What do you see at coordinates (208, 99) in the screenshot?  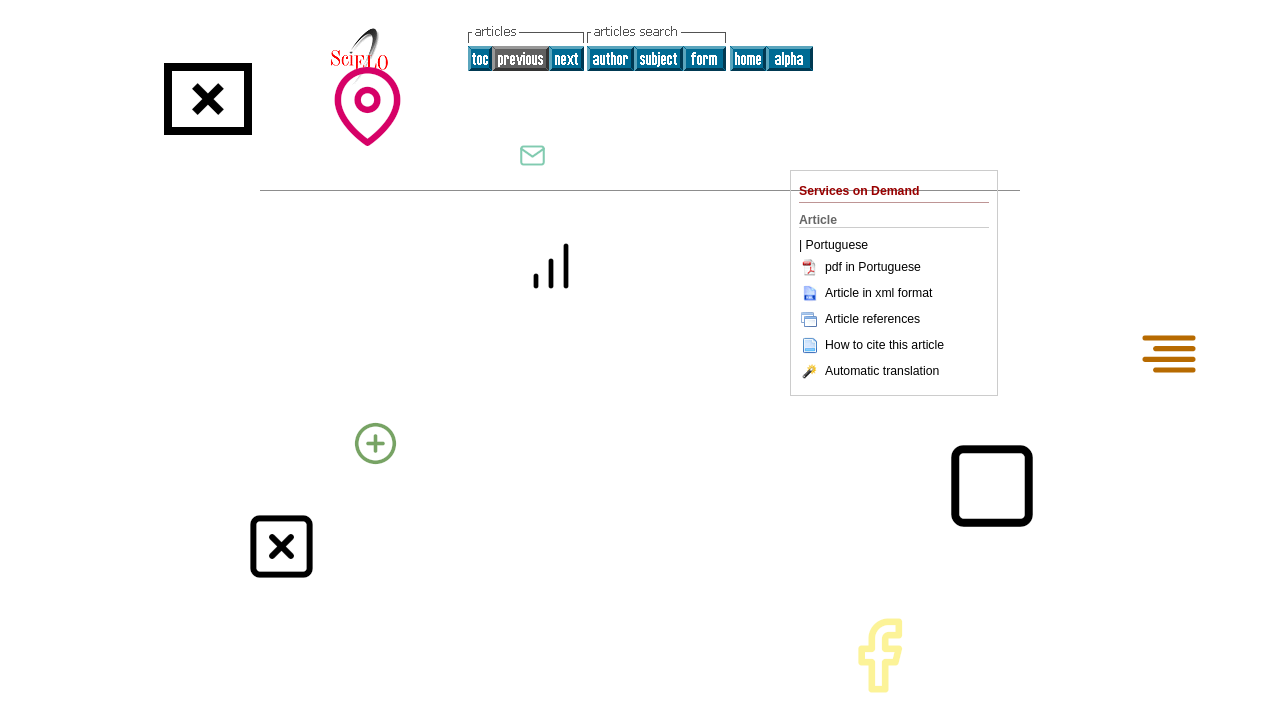 I see `cancel or close a presentation` at bounding box center [208, 99].